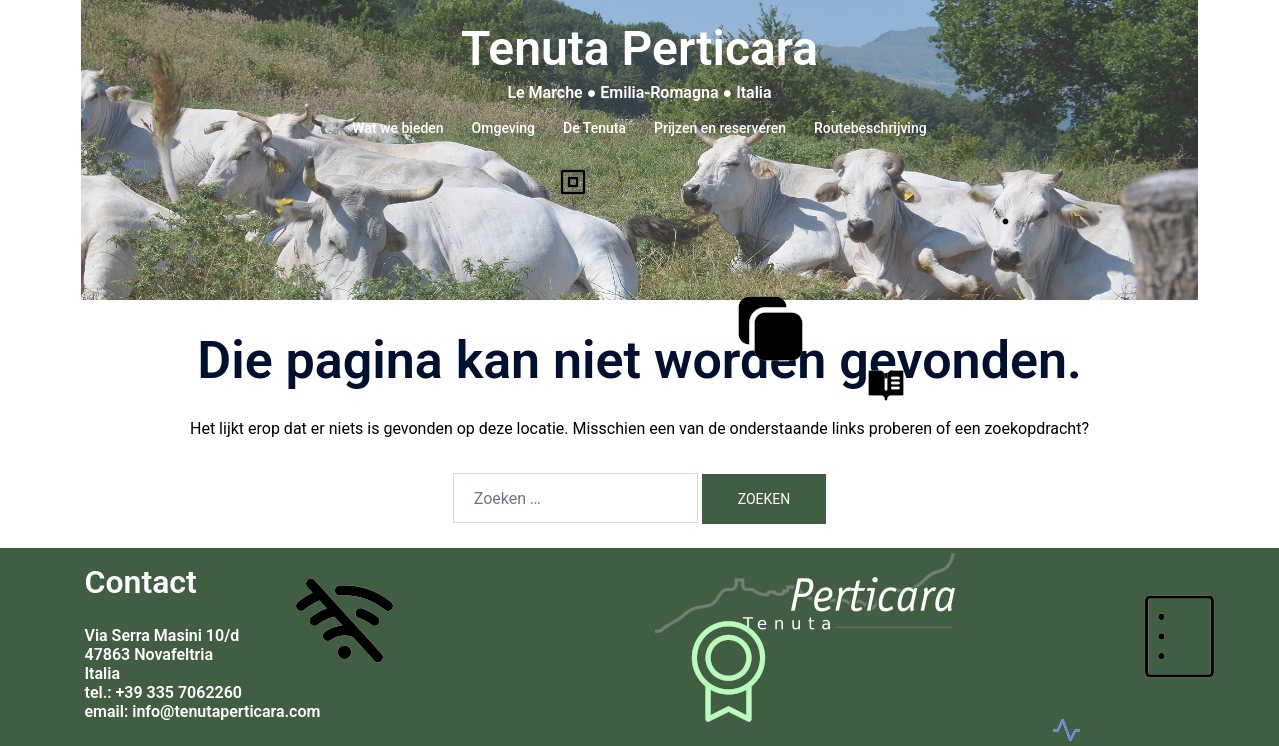 Image resolution: width=1279 pixels, height=746 pixels. I want to click on view screenplay or script documents, so click(1179, 636).